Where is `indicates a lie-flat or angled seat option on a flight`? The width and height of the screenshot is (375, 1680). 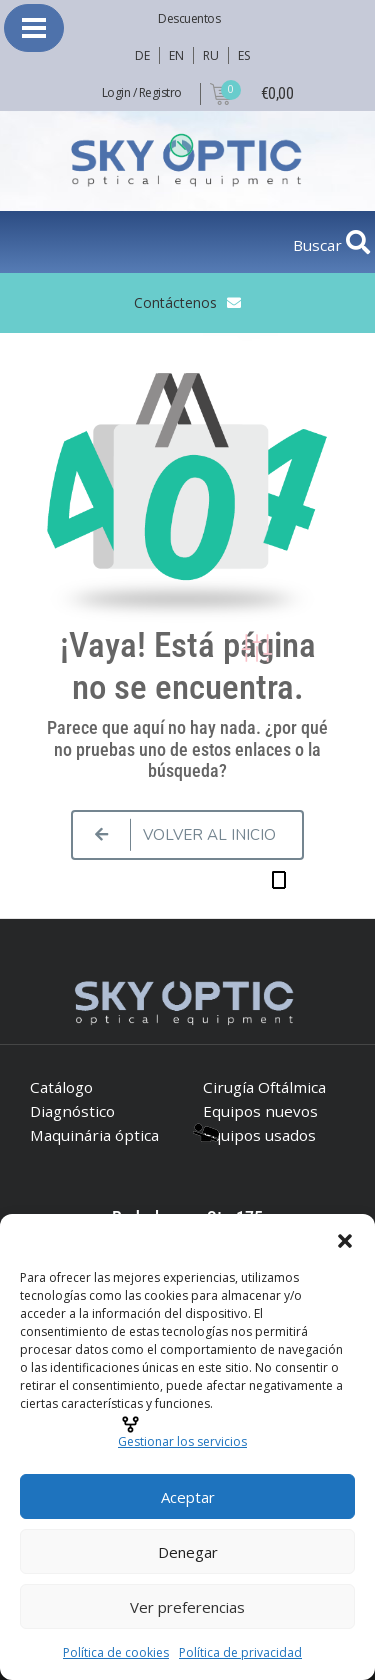
indicates a lie-flat or angled seat option on a flight is located at coordinates (206, 1133).